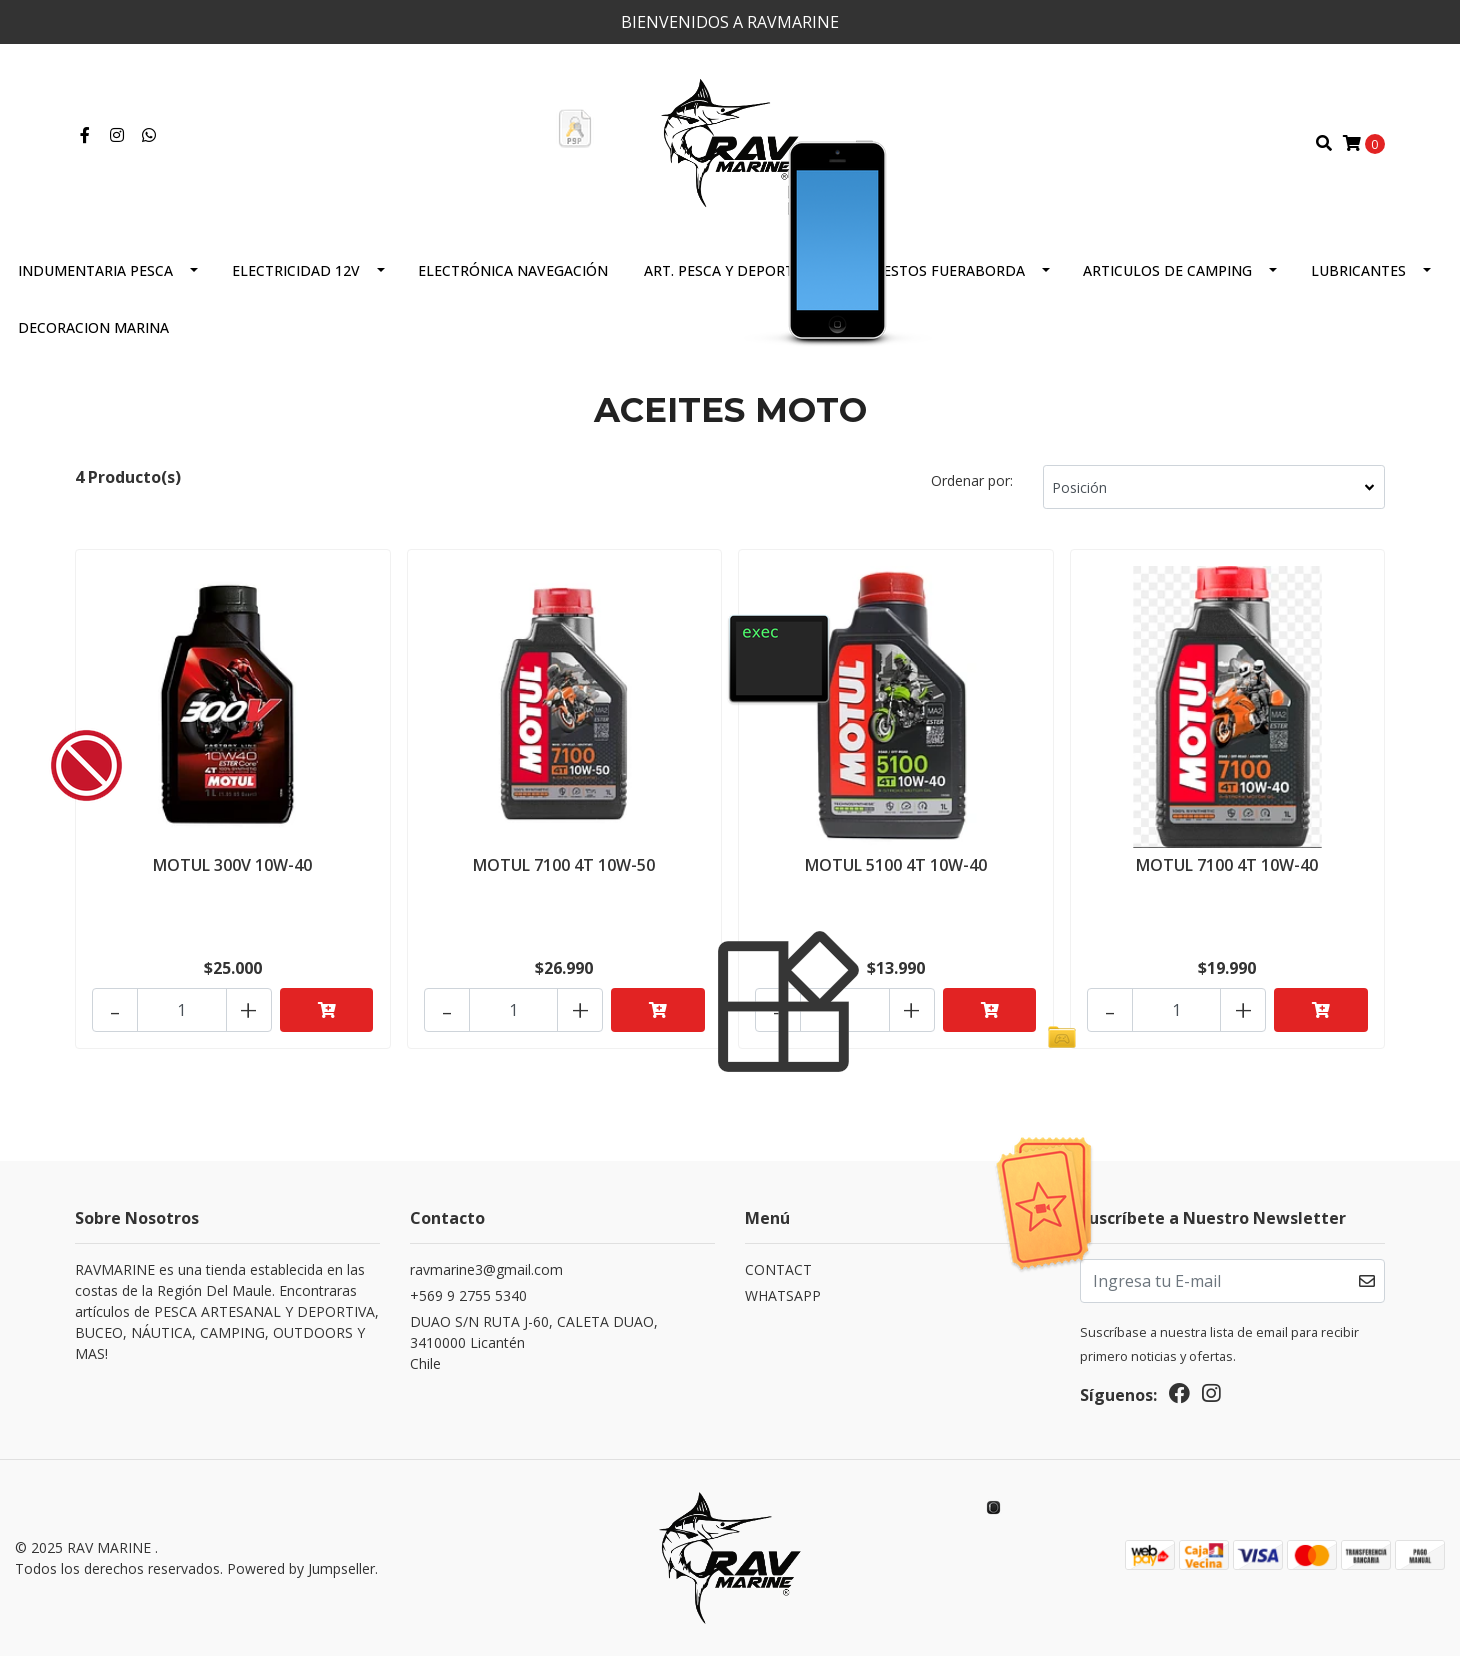  What do you see at coordinates (575, 128) in the screenshot?
I see `pgp encryption key file` at bounding box center [575, 128].